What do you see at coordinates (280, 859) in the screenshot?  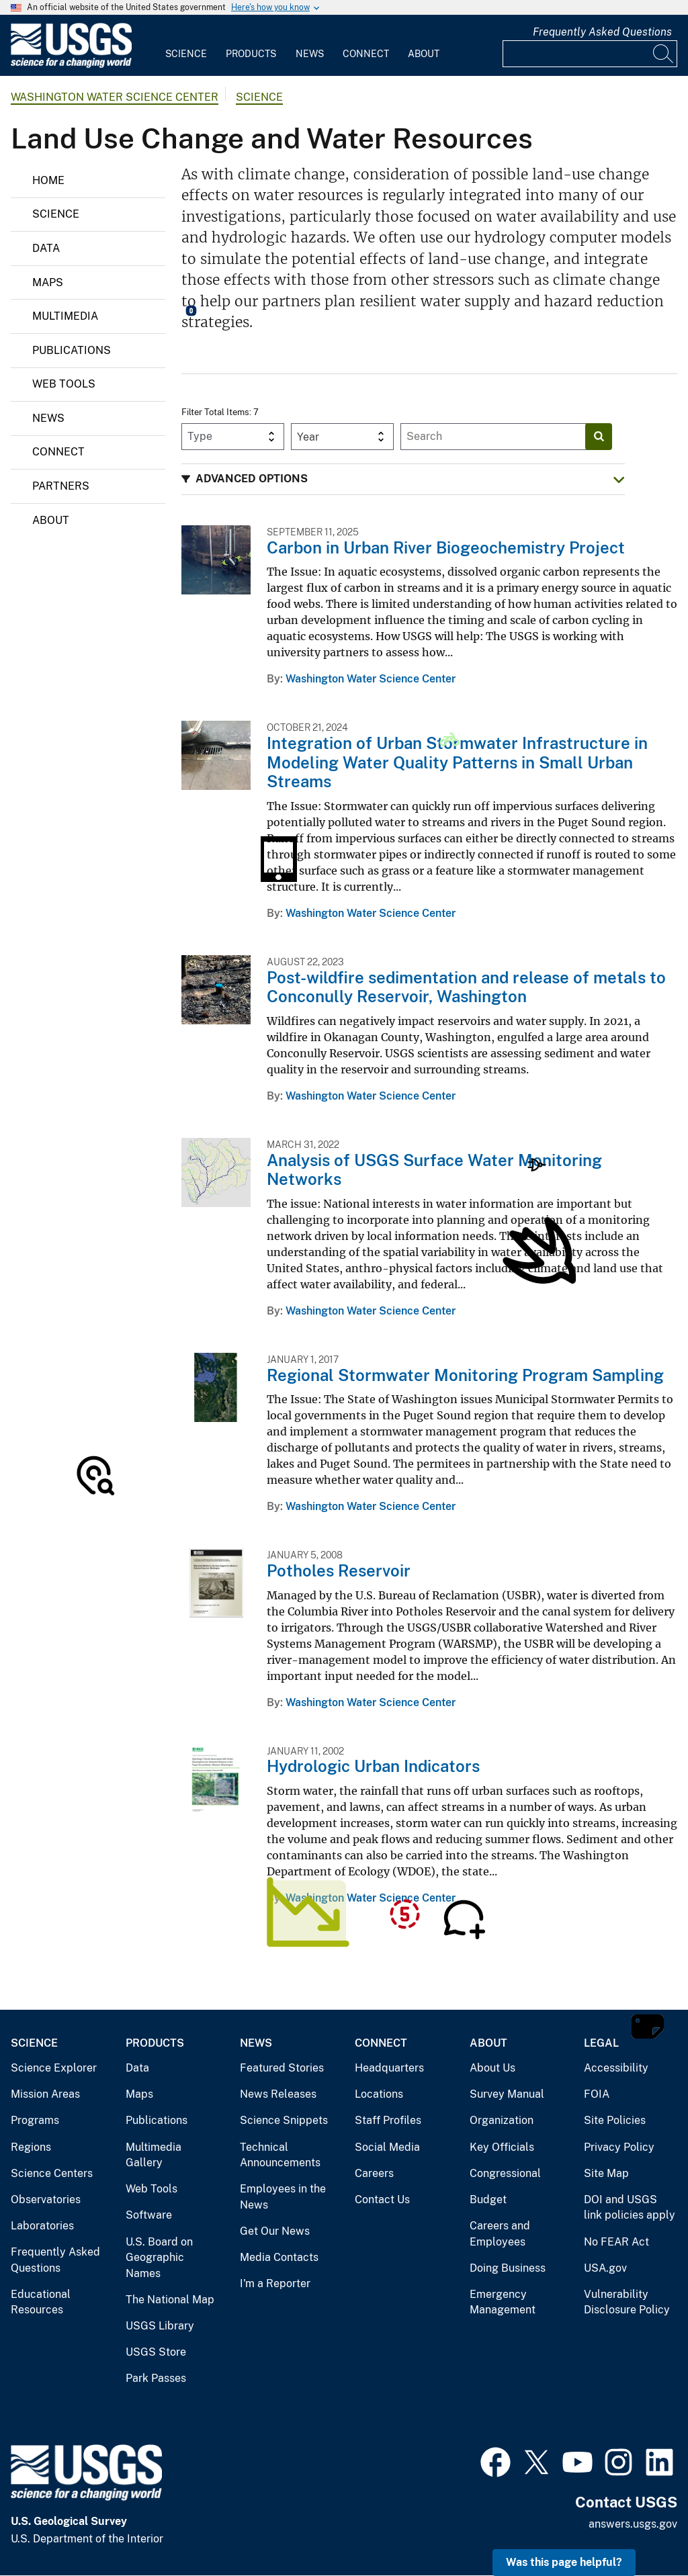 I see `switch to tablet view or layout` at bounding box center [280, 859].